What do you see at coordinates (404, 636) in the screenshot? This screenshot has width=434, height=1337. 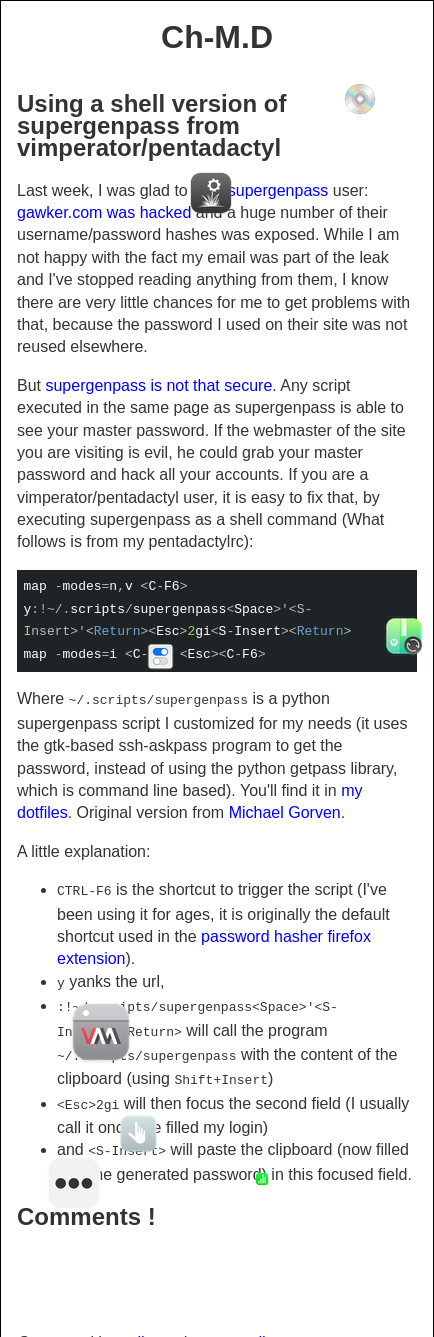 I see `open yast system update manager` at bounding box center [404, 636].